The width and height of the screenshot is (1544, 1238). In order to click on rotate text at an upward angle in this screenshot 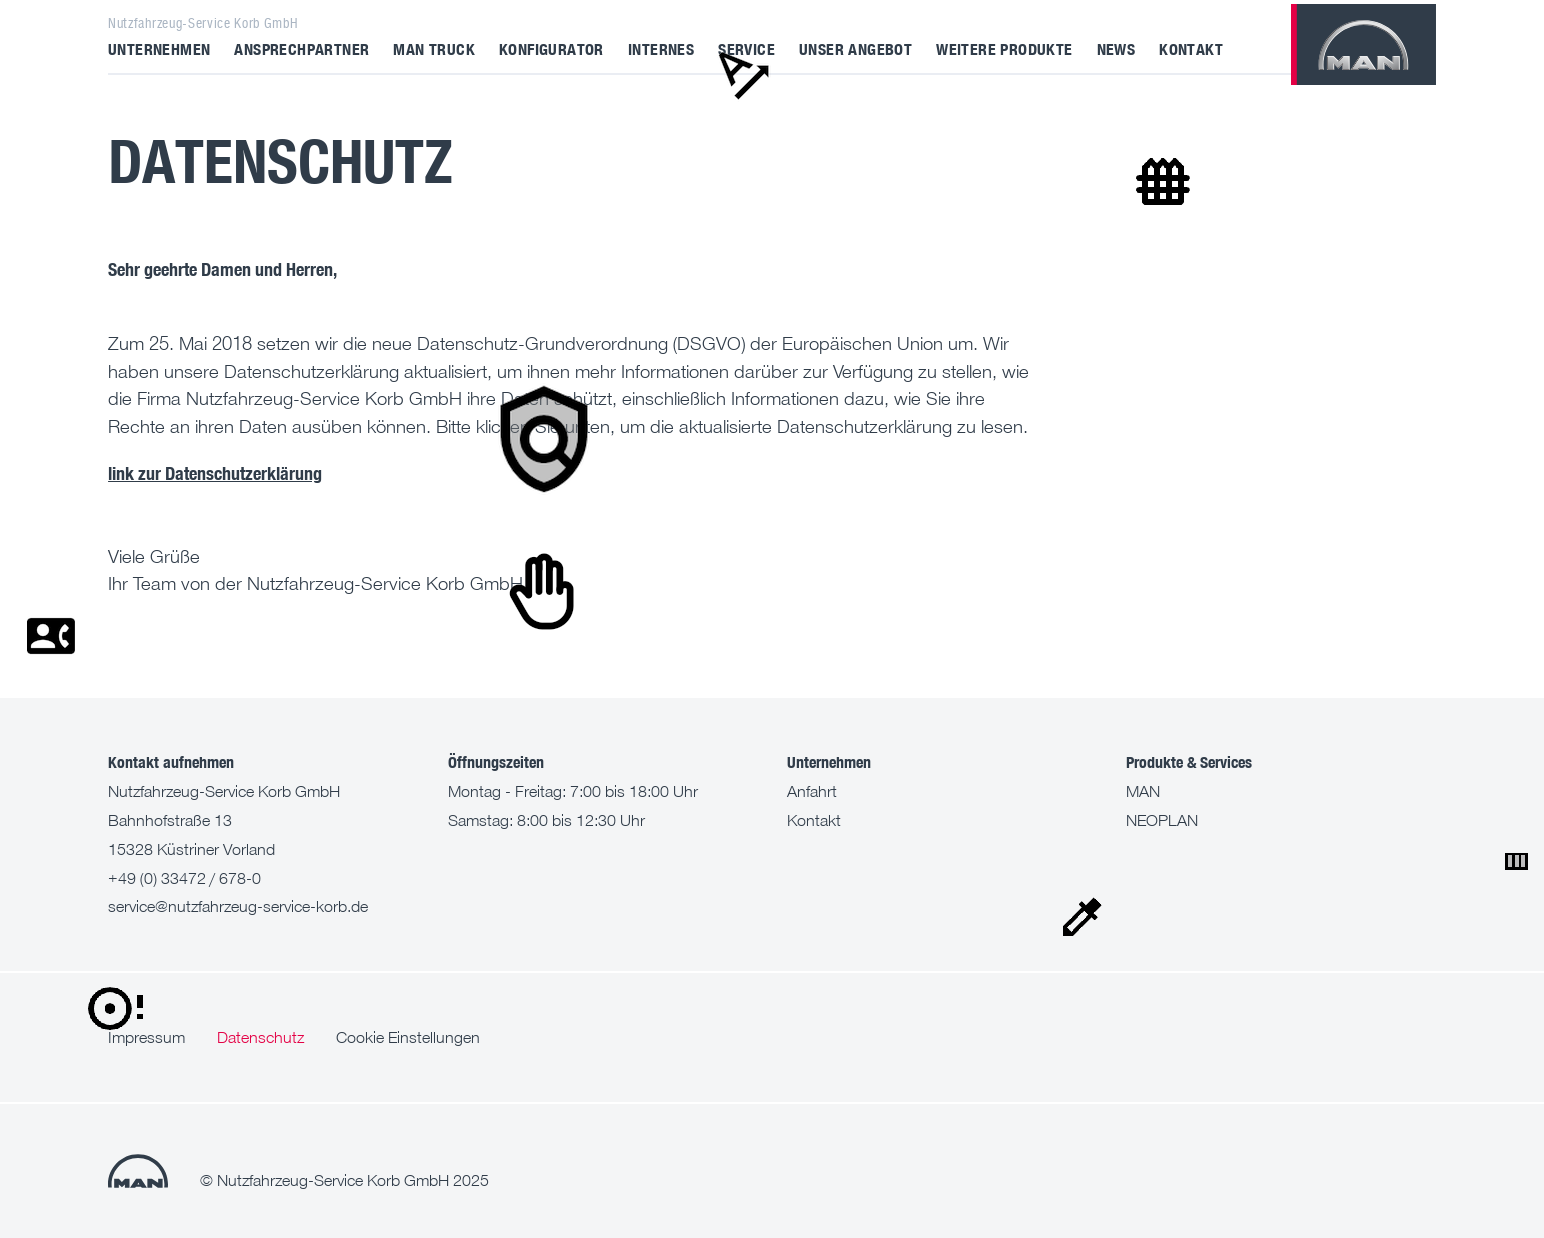, I will do `click(743, 74)`.